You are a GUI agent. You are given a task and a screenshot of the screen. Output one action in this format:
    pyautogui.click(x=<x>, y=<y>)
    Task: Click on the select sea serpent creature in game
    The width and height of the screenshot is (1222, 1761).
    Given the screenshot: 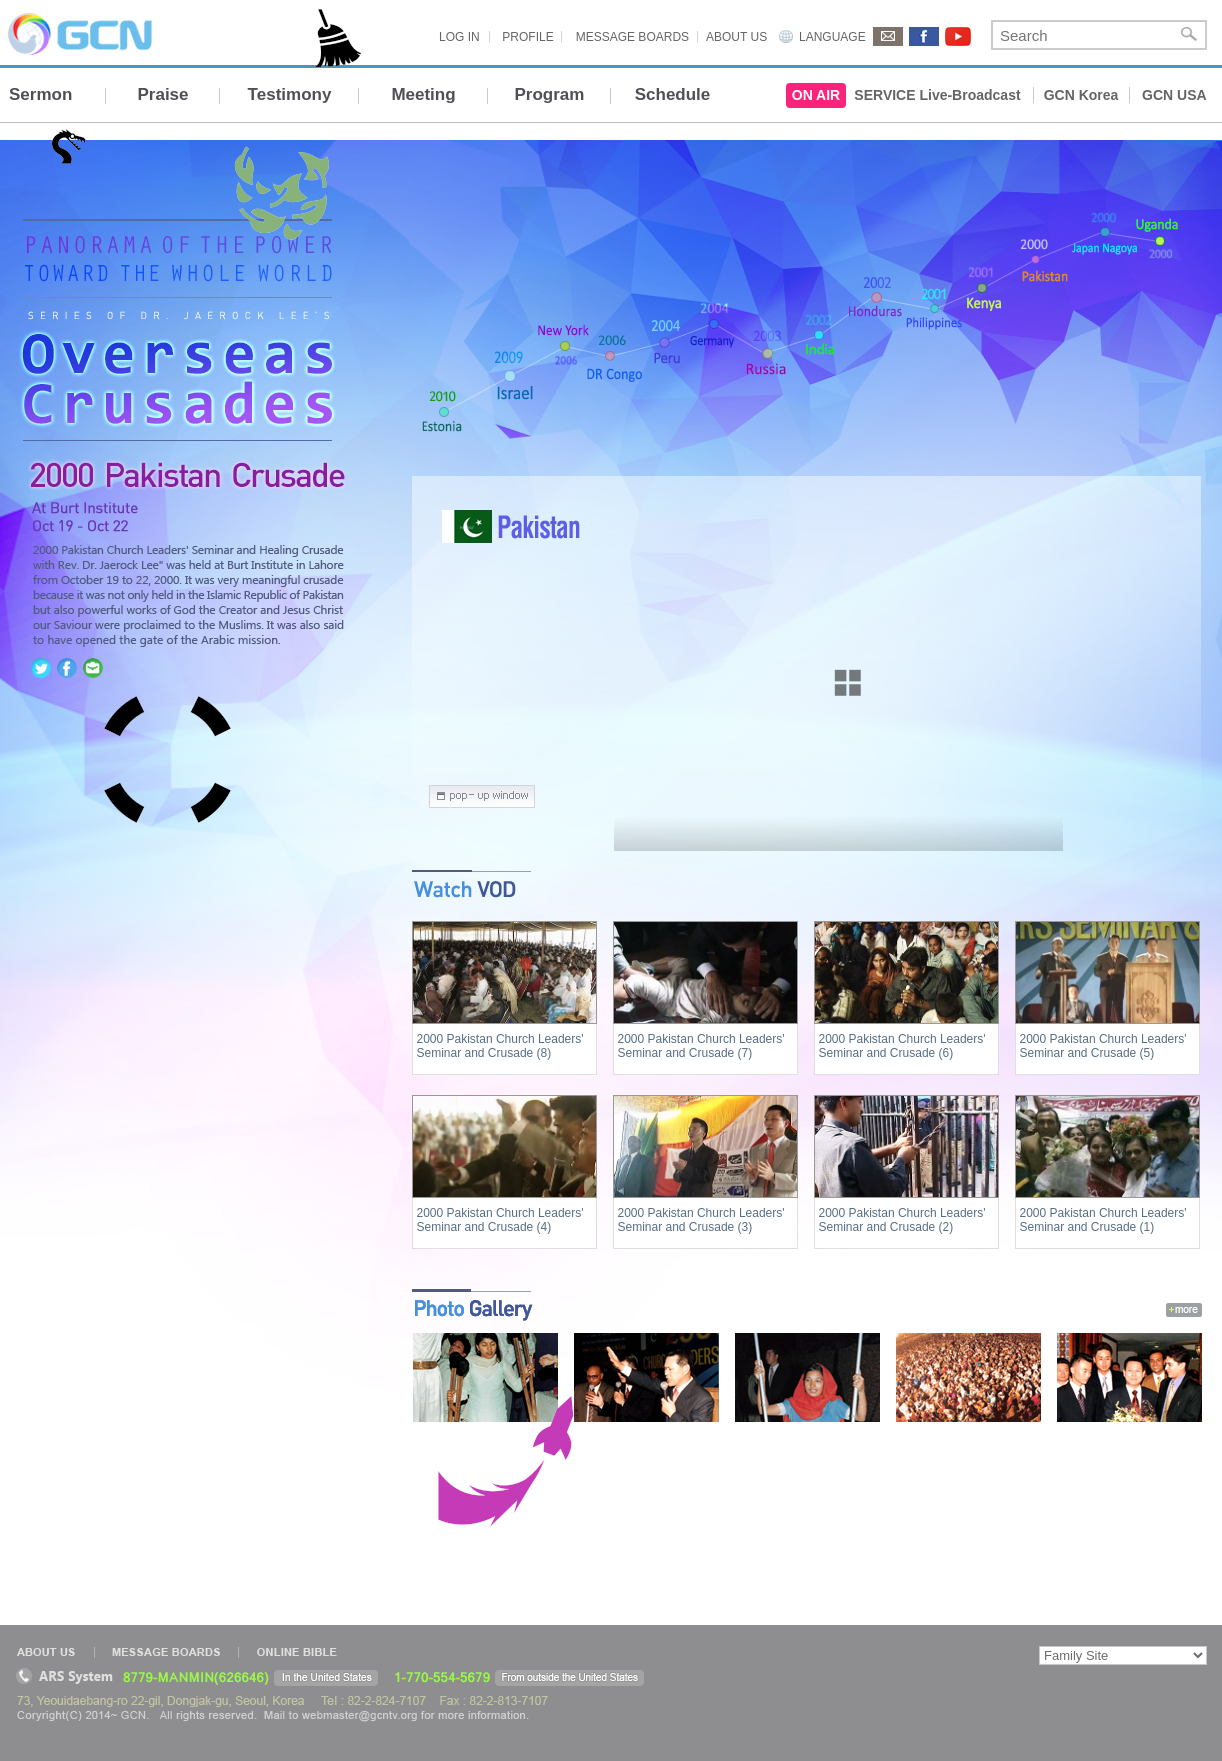 What is the action you would take?
    pyautogui.click(x=68, y=146)
    